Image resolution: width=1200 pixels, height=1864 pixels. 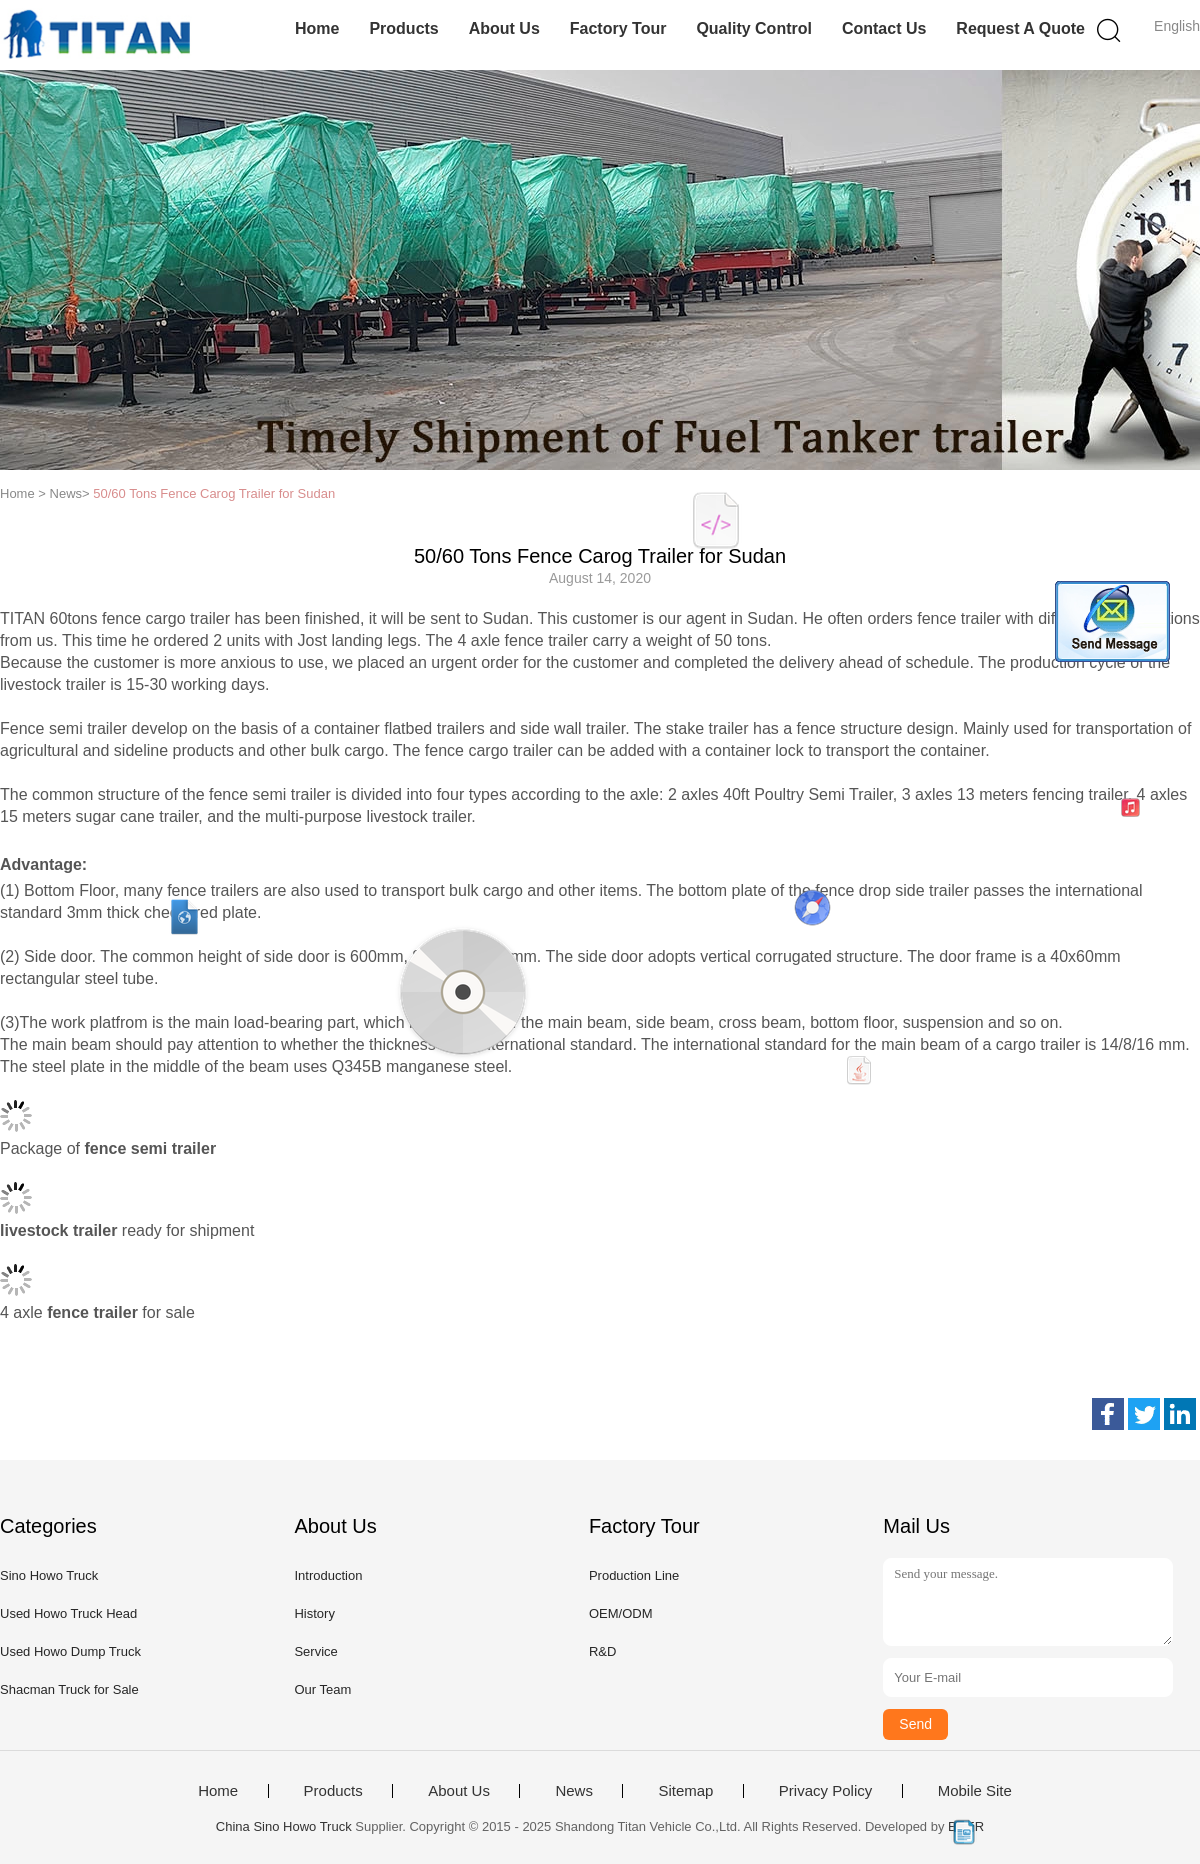 I want to click on open web browser application, so click(x=812, y=907).